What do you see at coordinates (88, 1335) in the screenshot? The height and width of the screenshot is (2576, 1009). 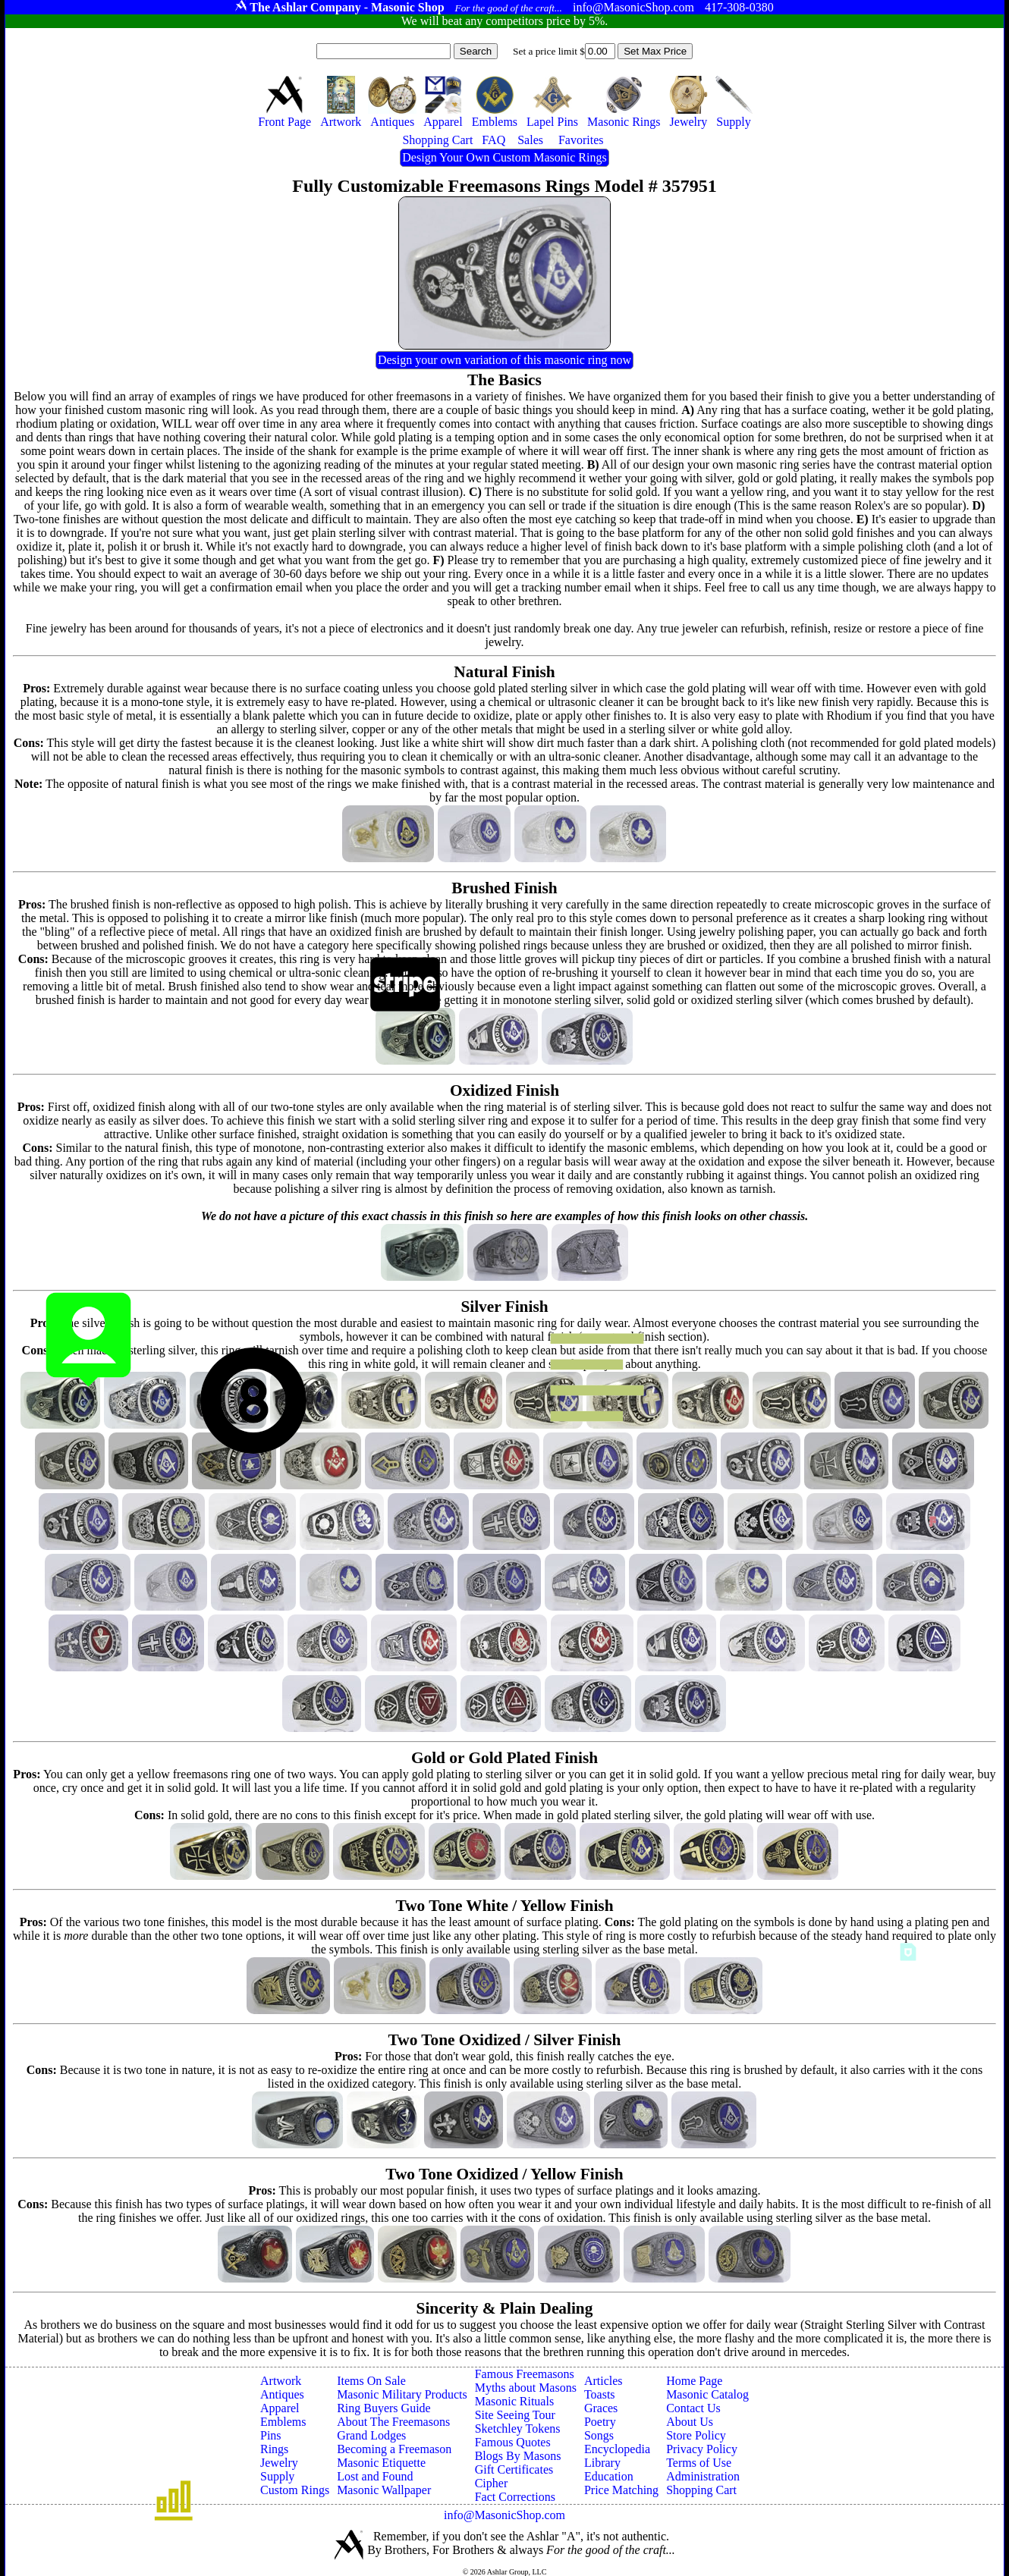 I see `view pinned contact or account` at bounding box center [88, 1335].